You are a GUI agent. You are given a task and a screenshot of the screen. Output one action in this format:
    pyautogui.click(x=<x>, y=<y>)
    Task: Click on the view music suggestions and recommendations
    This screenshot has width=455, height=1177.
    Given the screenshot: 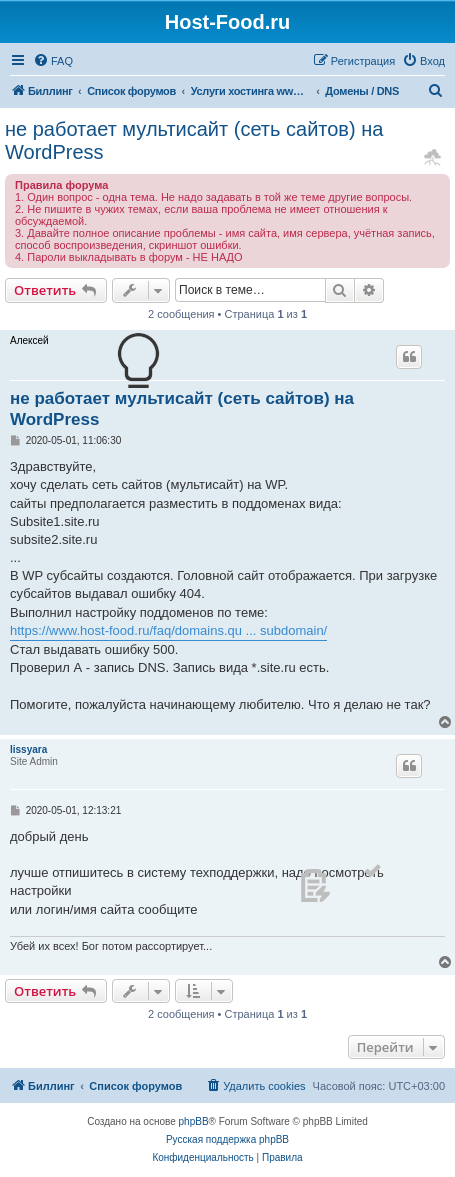 What is the action you would take?
    pyautogui.click(x=138, y=360)
    